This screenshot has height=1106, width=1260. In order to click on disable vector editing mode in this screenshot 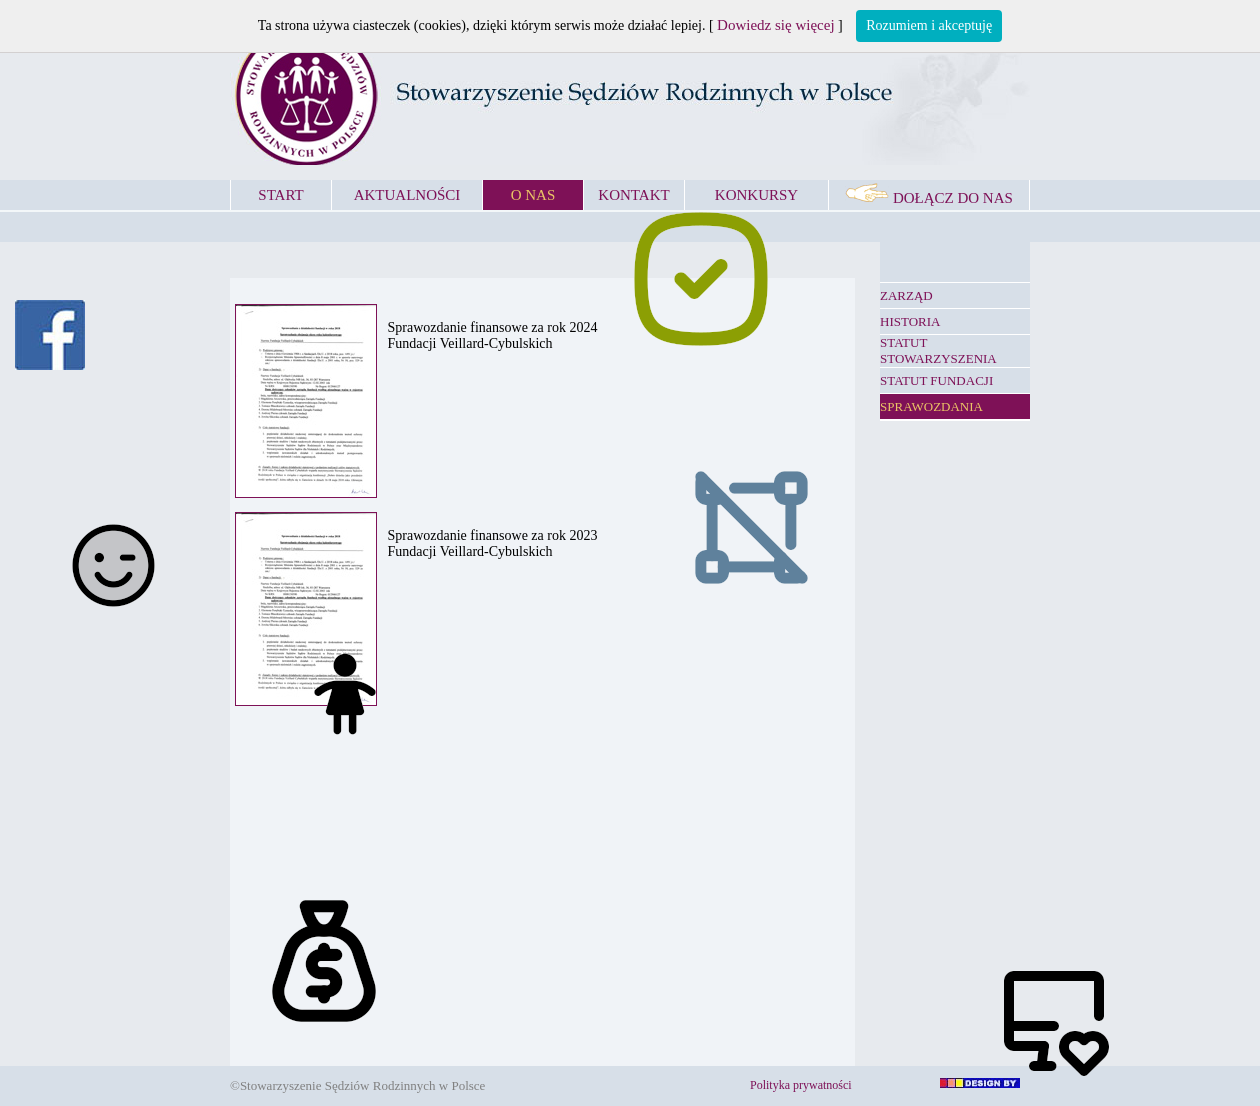, I will do `click(751, 527)`.